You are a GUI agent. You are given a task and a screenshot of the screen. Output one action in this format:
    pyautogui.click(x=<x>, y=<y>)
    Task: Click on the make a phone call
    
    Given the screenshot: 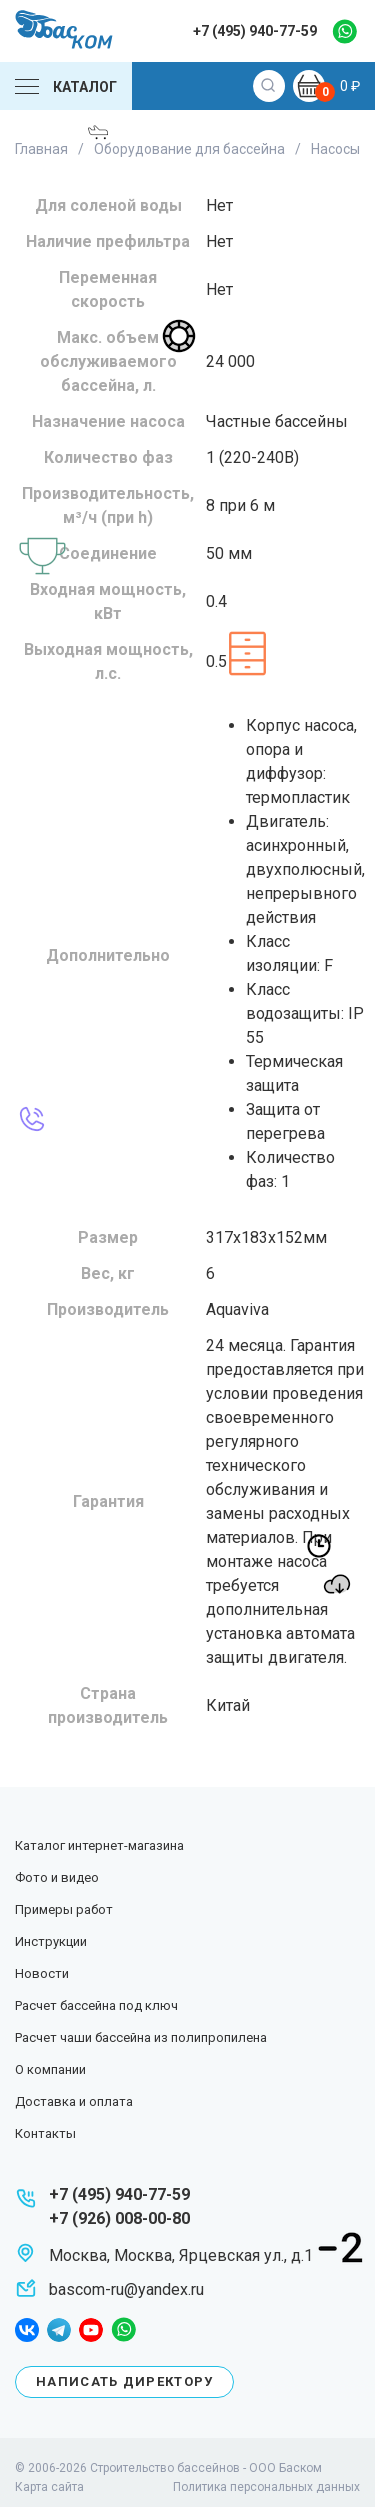 What is the action you would take?
    pyautogui.click(x=32, y=1118)
    